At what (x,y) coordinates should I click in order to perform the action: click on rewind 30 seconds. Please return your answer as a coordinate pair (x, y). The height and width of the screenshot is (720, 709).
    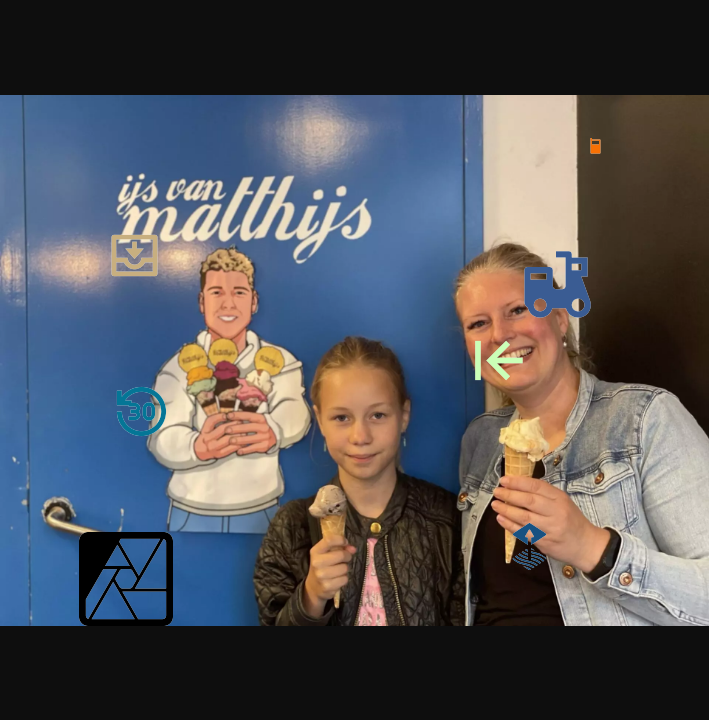
    Looking at the image, I should click on (141, 411).